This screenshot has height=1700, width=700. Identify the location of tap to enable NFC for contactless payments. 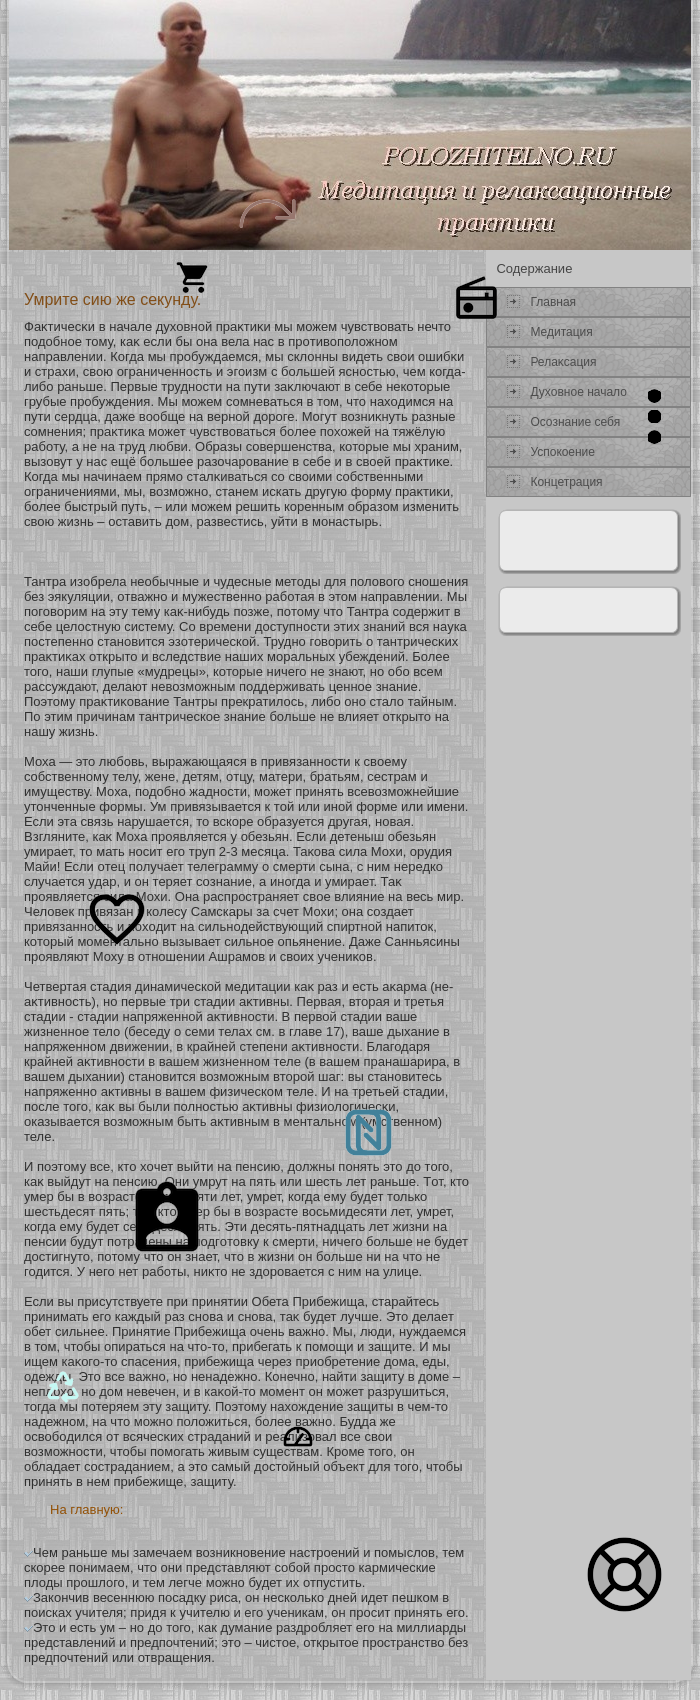
(368, 1132).